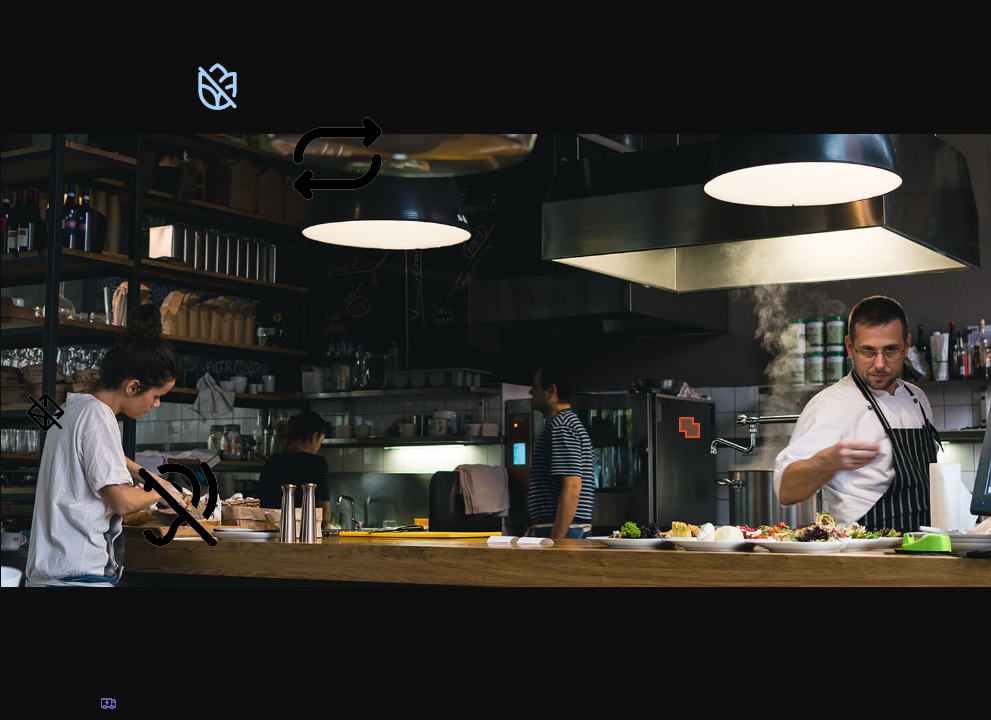 The width and height of the screenshot is (991, 720). What do you see at coordinates (45, 412) in the screenshot?
I see `disable 3D object view` at bounding box center [45, 412].